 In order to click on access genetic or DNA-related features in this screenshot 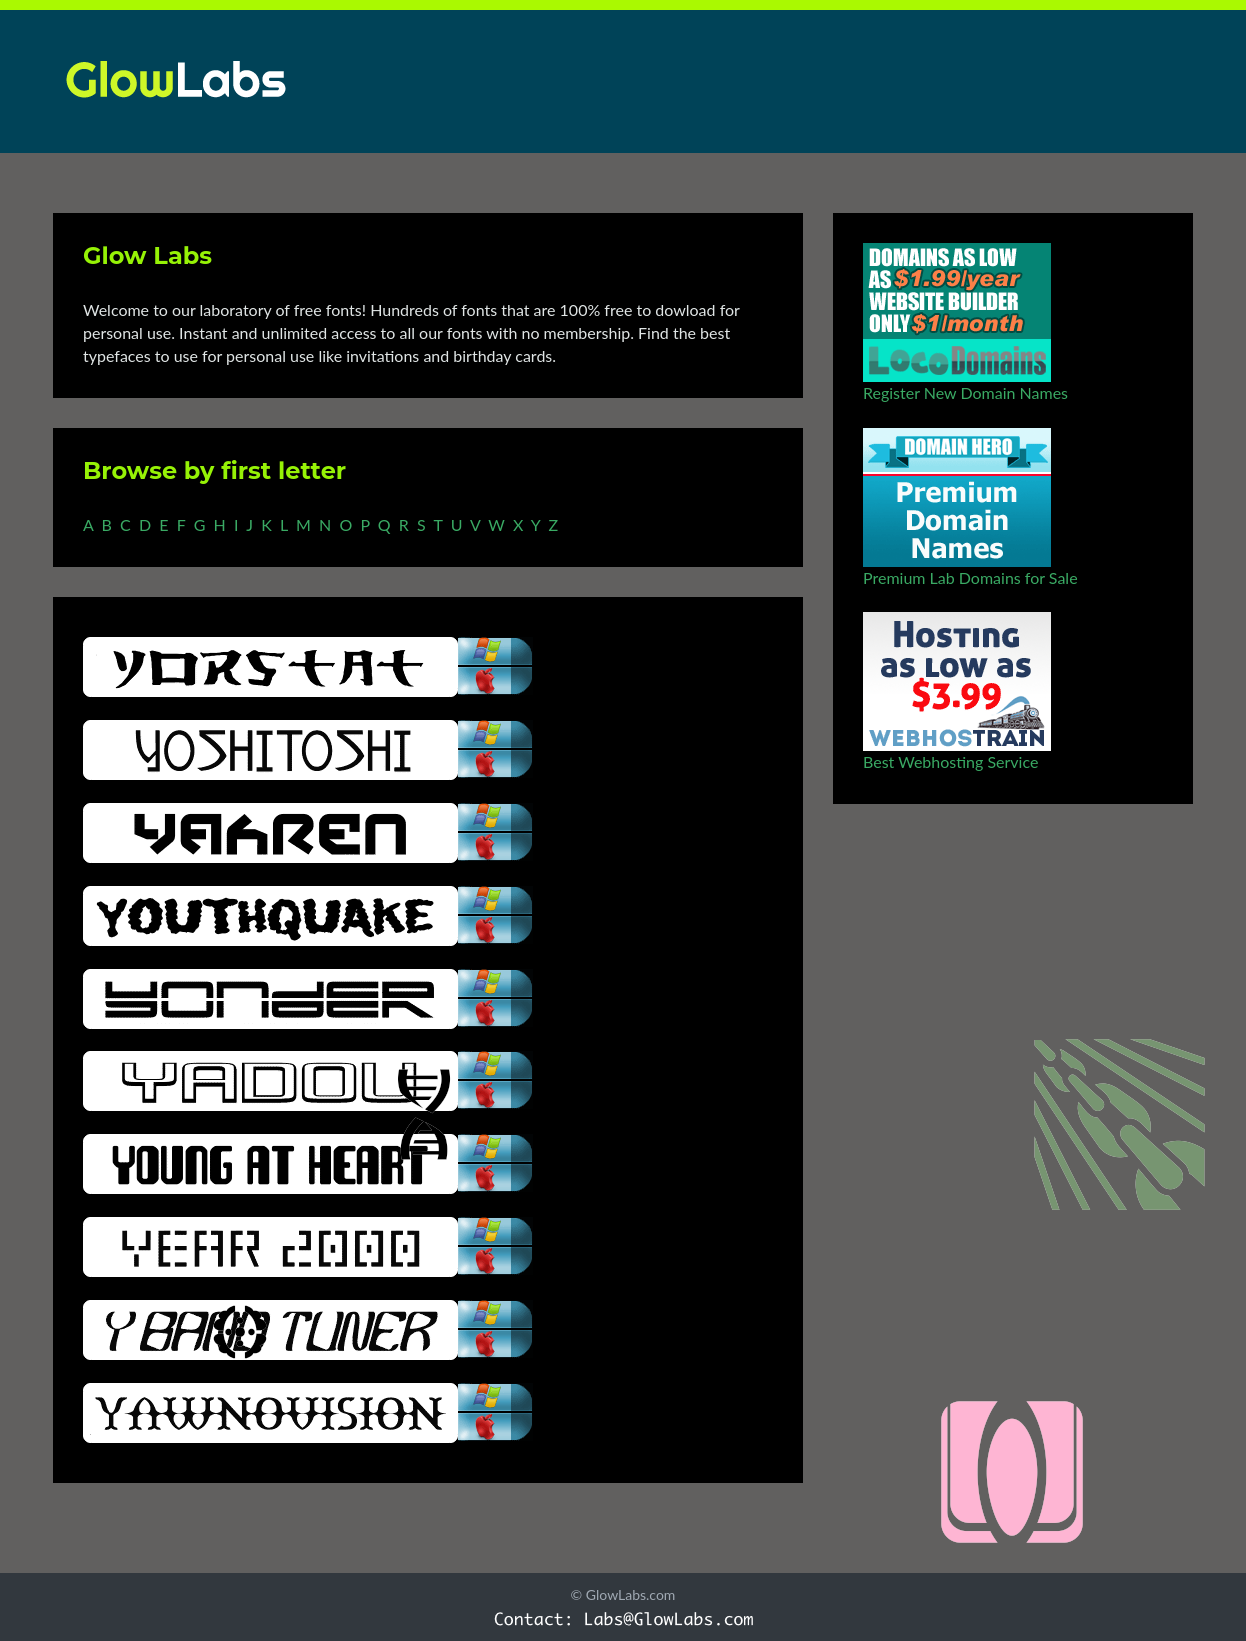, I will do `click(424, 1114)`.